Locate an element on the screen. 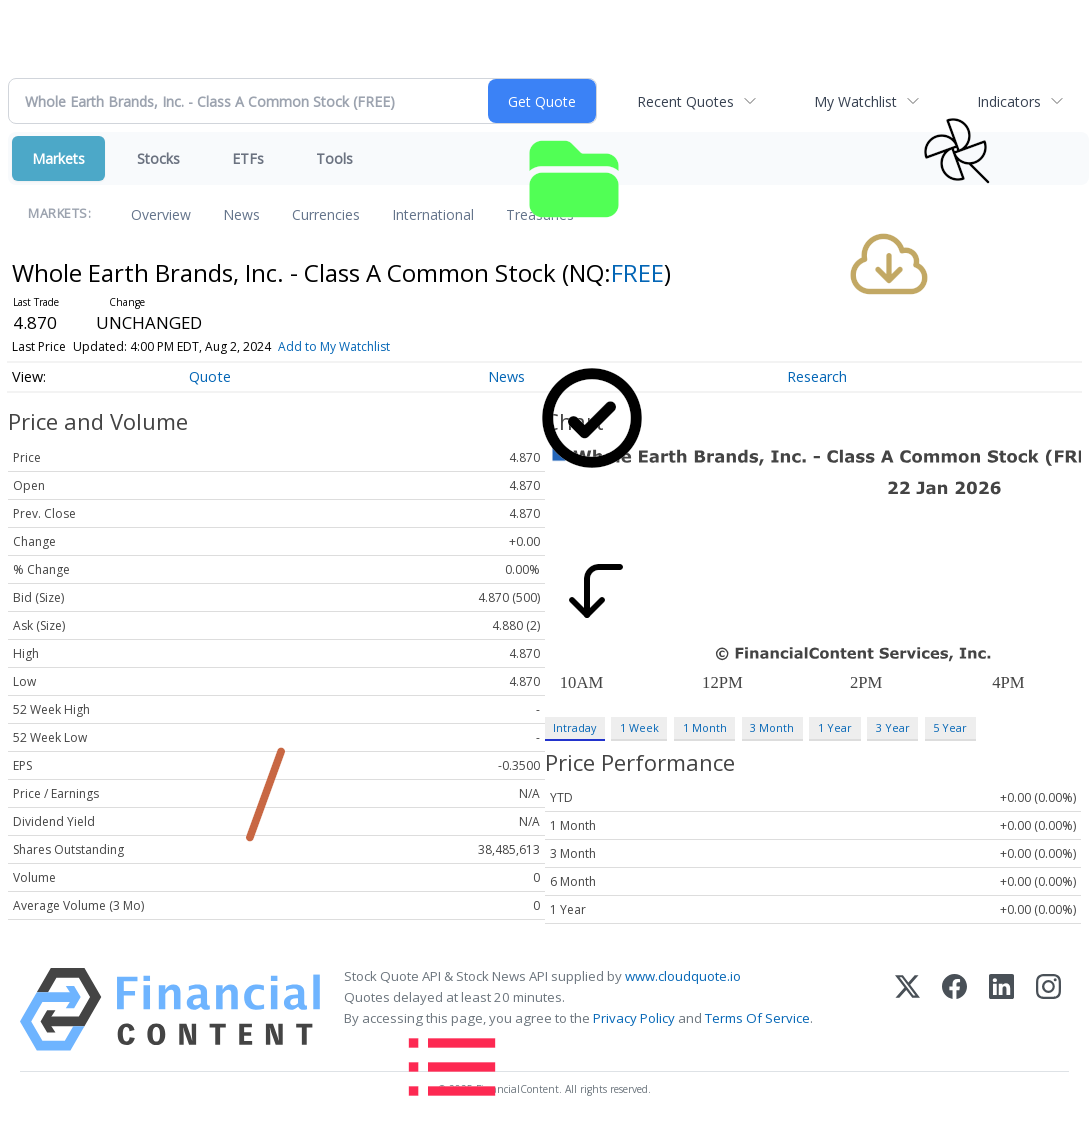  view items in list format is located at coordinates (452, 1067).